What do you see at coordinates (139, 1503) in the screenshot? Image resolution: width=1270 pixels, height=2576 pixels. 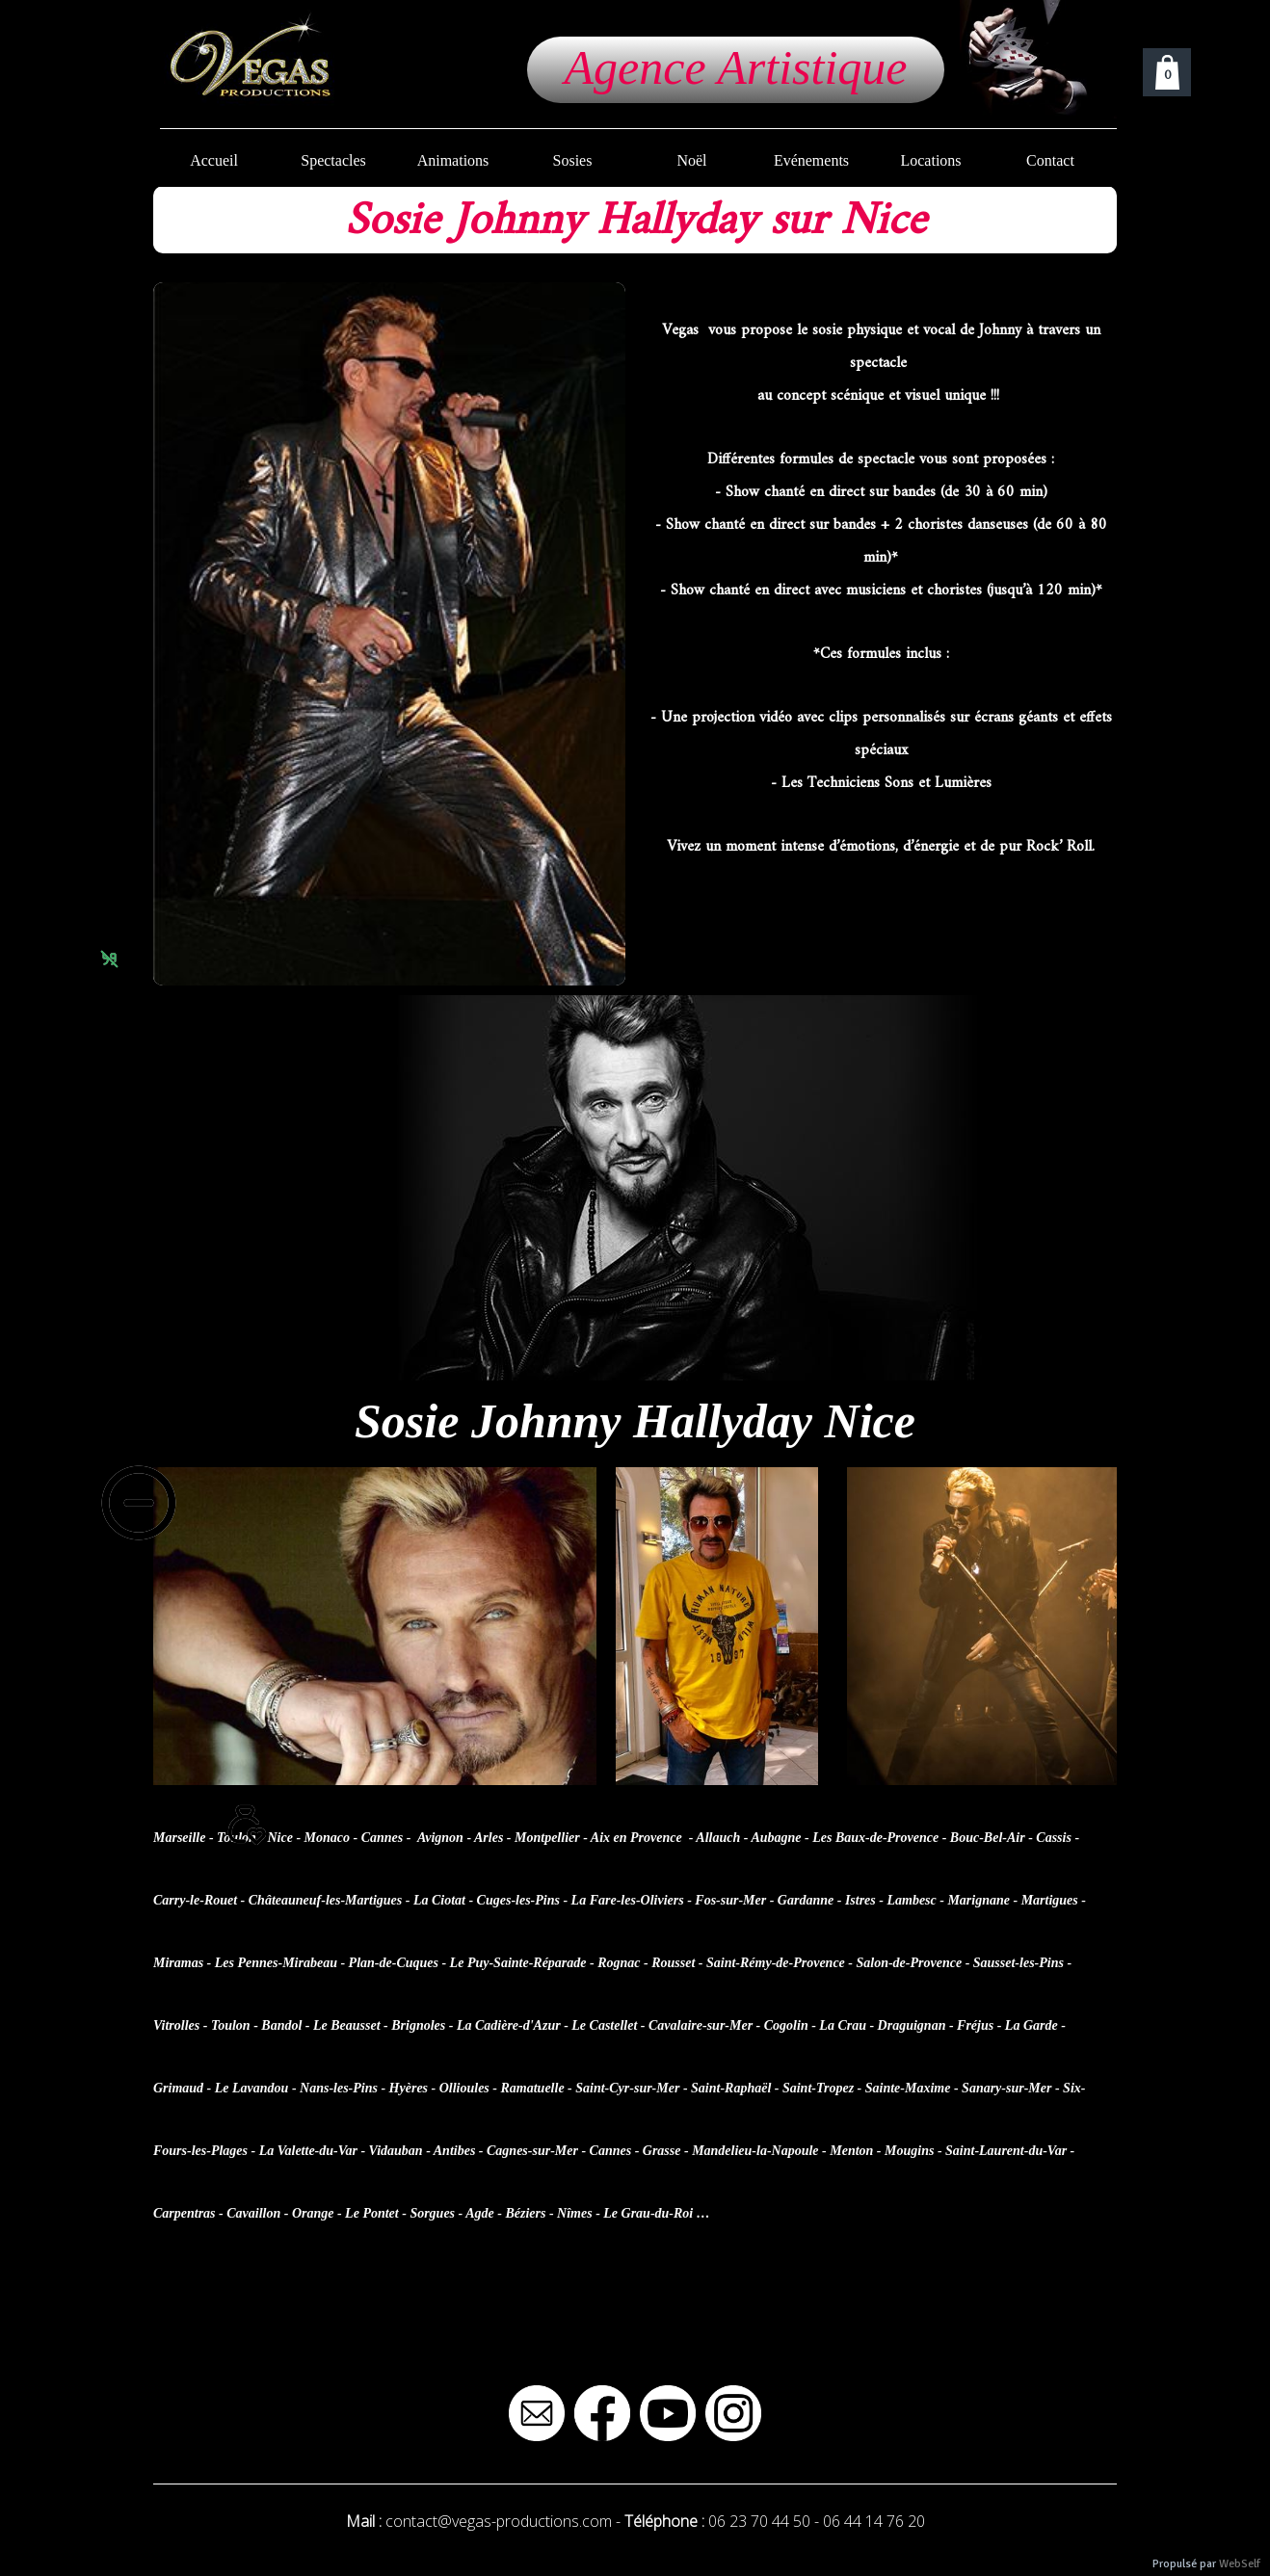 I see `remove an item from a list or collection` at bounding box center [139, 1503].